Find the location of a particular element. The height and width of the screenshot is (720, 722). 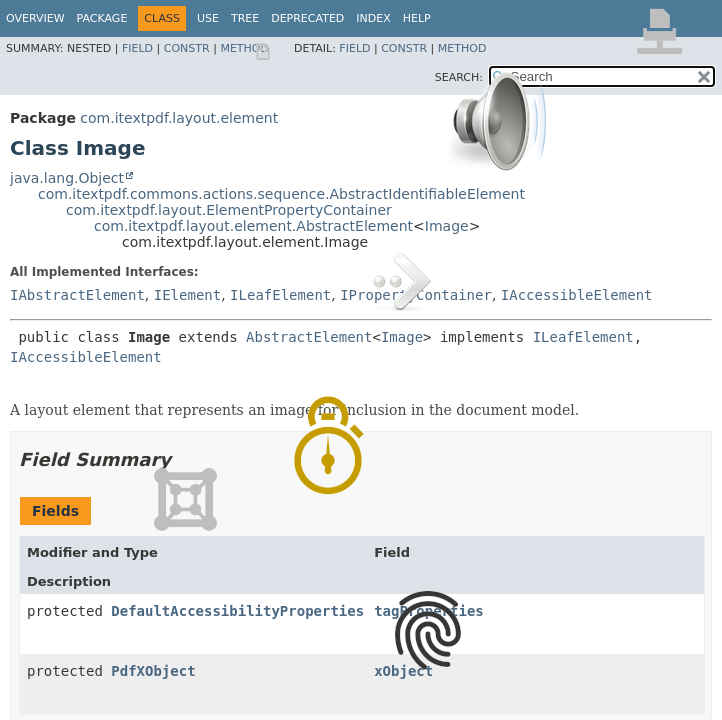

connect to a network printer is located at coordinates (663, 28).